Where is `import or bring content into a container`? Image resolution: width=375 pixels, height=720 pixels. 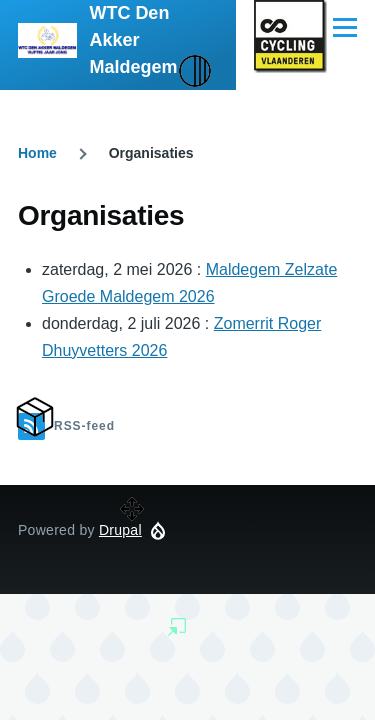
import or bring content into a container is located at coordinates (177, 627).